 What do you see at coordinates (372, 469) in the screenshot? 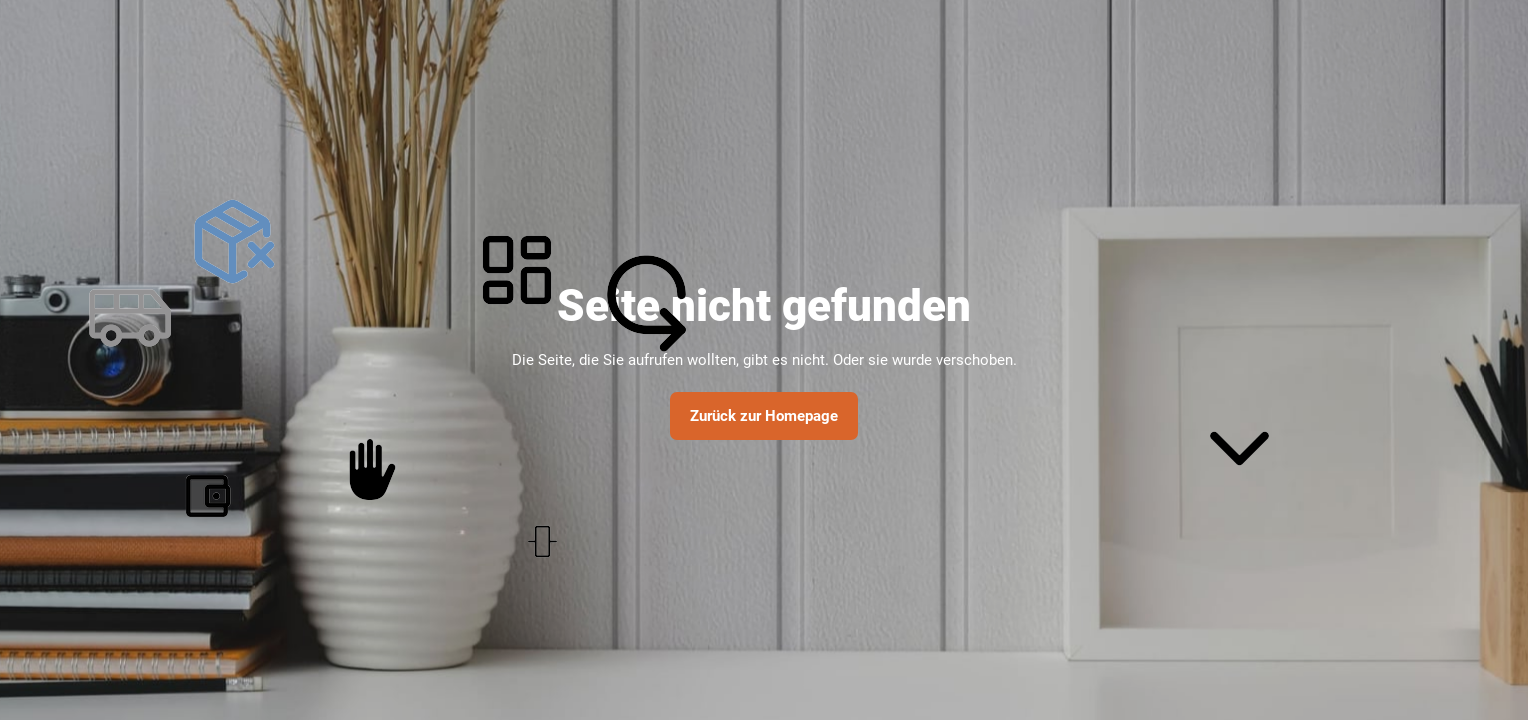
I see `stop or halt an action` at bounding box center [372, 469].